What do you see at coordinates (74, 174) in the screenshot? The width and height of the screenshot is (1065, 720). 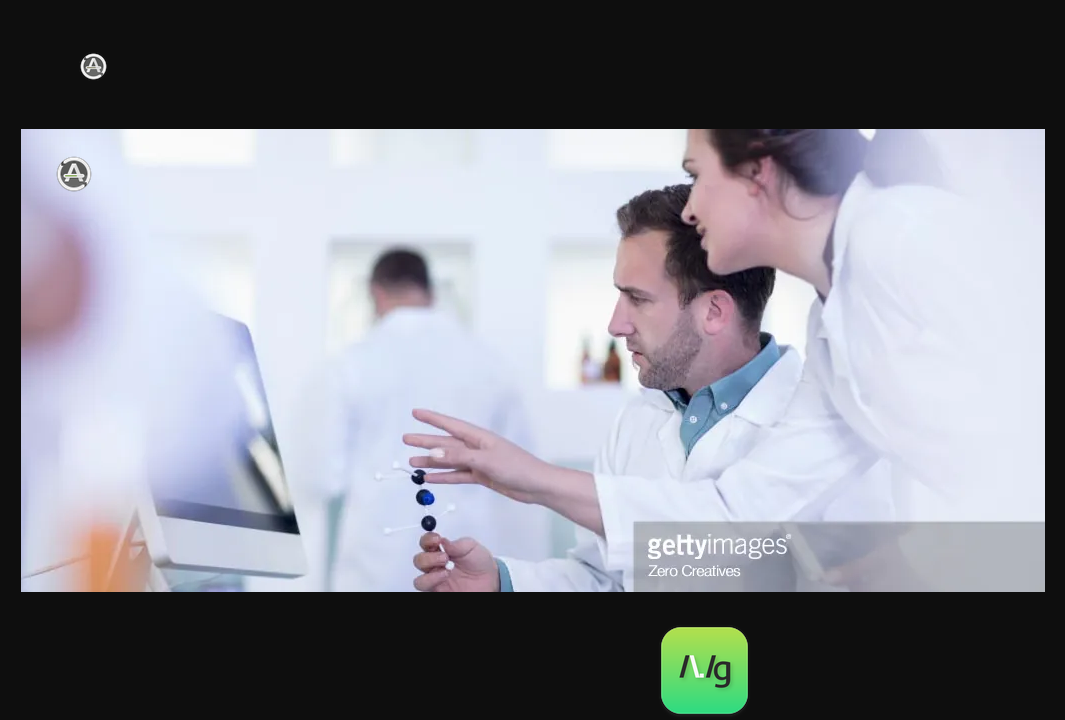 I see `check for available software updates` at bounding box center [74, 174].